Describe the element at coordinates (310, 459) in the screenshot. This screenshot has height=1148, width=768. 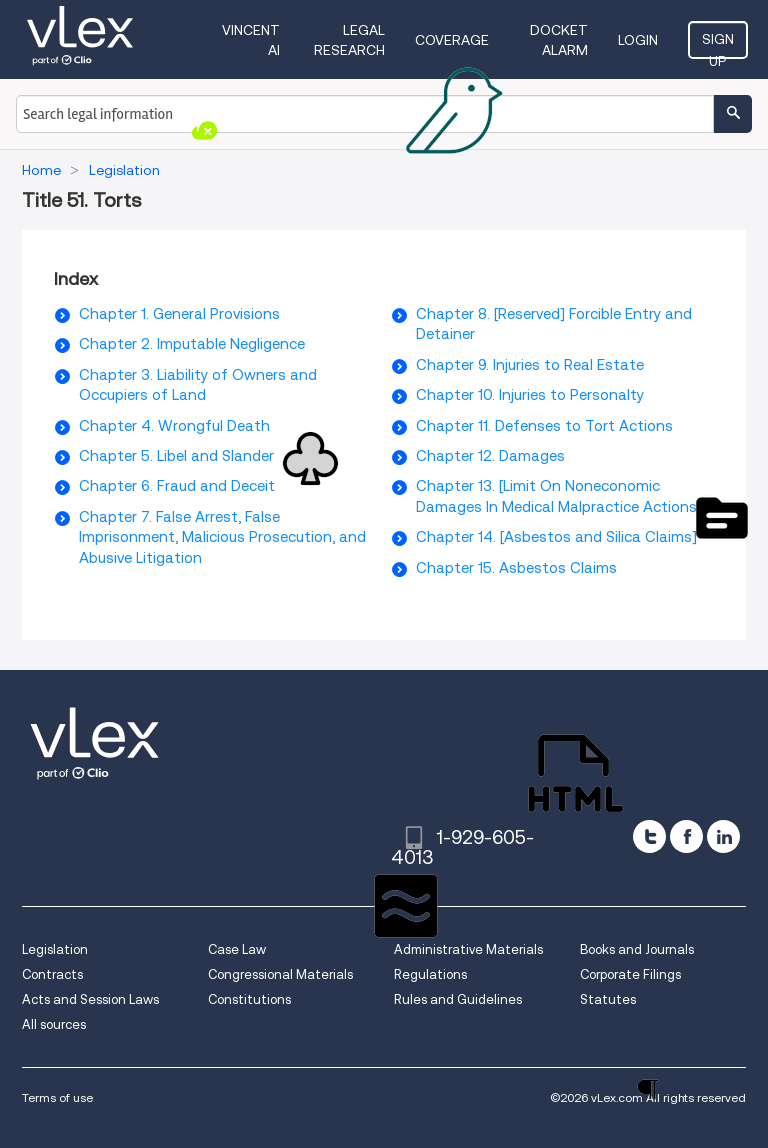
I see `represents the clubs suit in a card game` at that location.